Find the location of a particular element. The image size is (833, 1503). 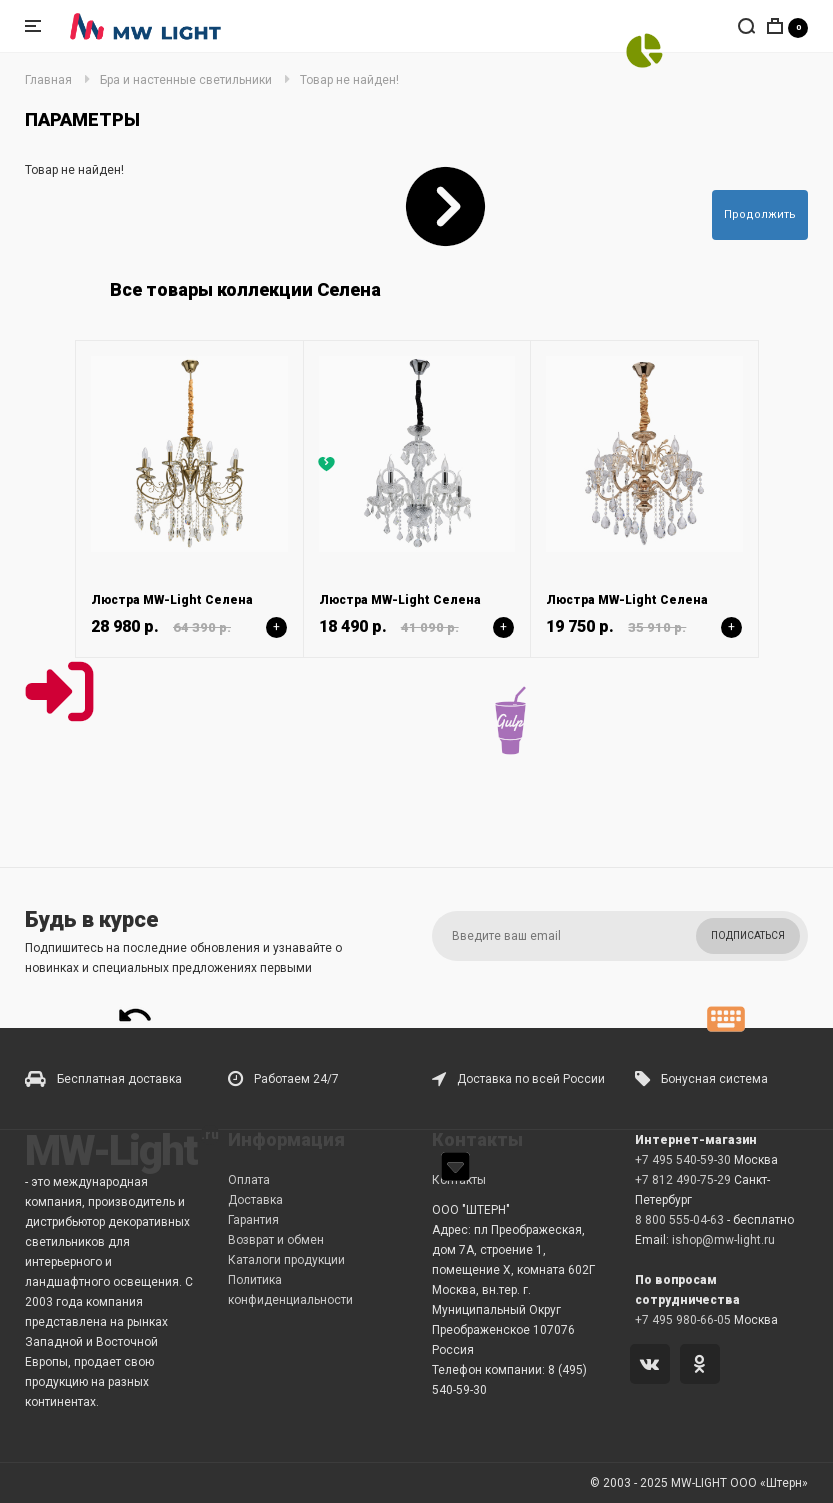

unlike or remove from favorites is located at coordinates (326, 463).